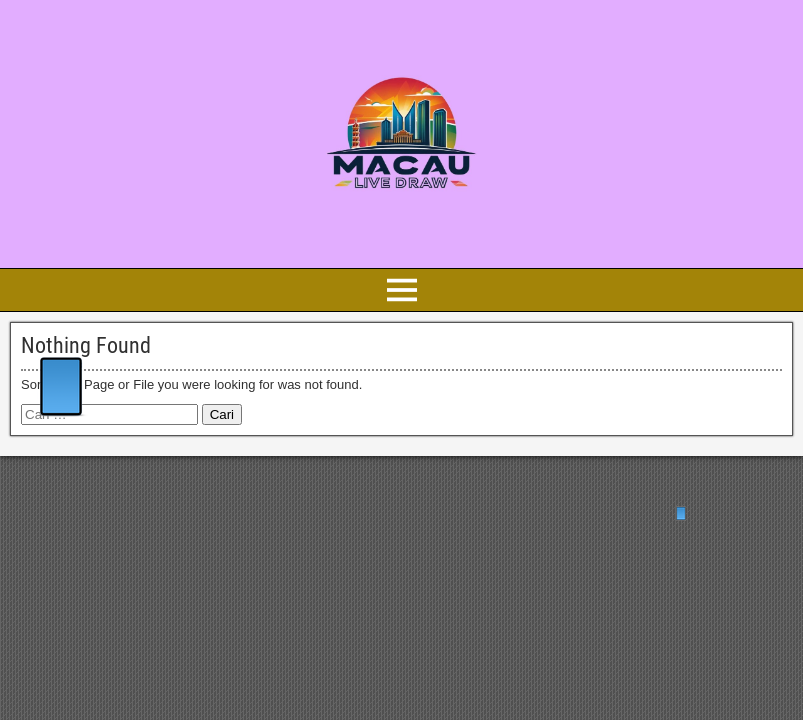 The image size is (803, 720). Describe the element at coordinates (681, 512) in the screenshot. I see `iPad Mini device in your connected devices list` at that location.